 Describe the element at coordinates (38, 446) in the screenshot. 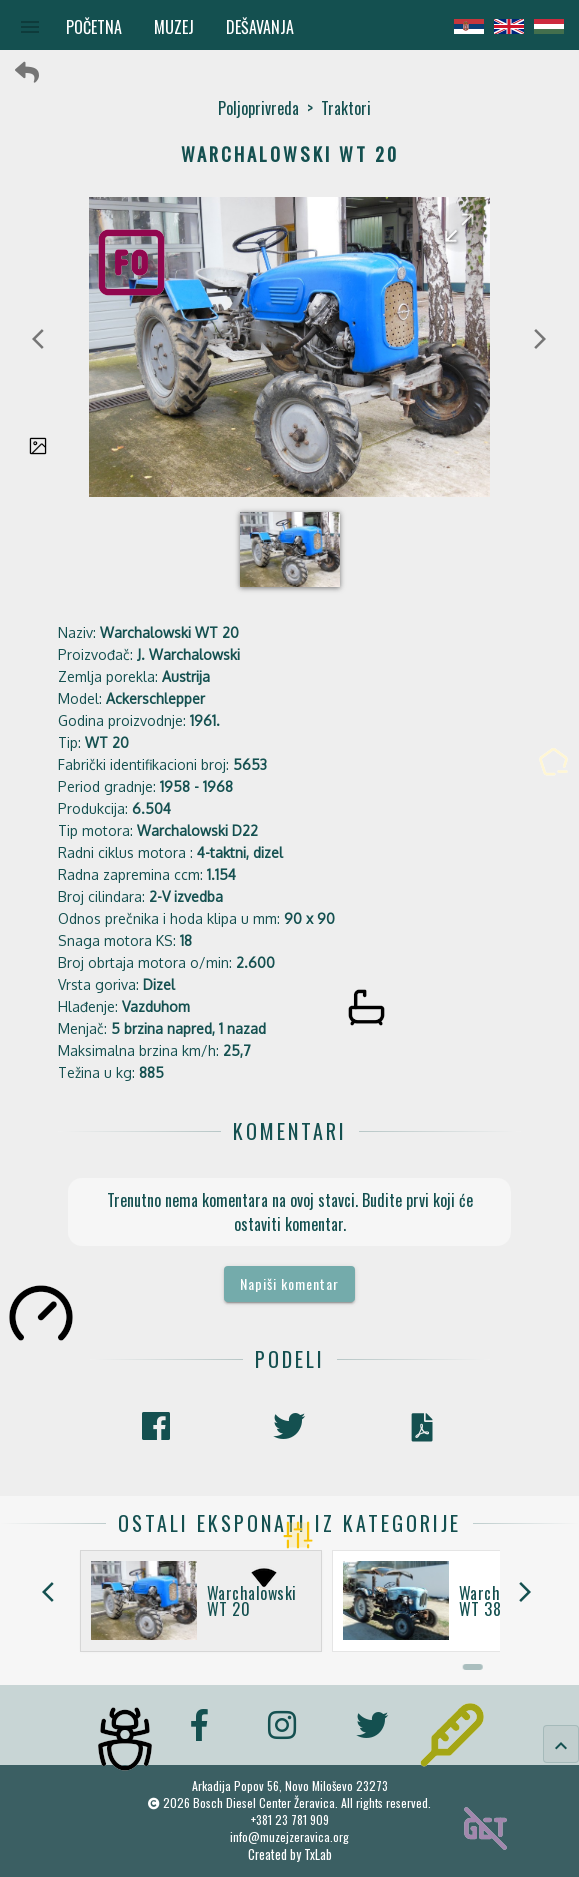

I see `view image or photo` at that location.